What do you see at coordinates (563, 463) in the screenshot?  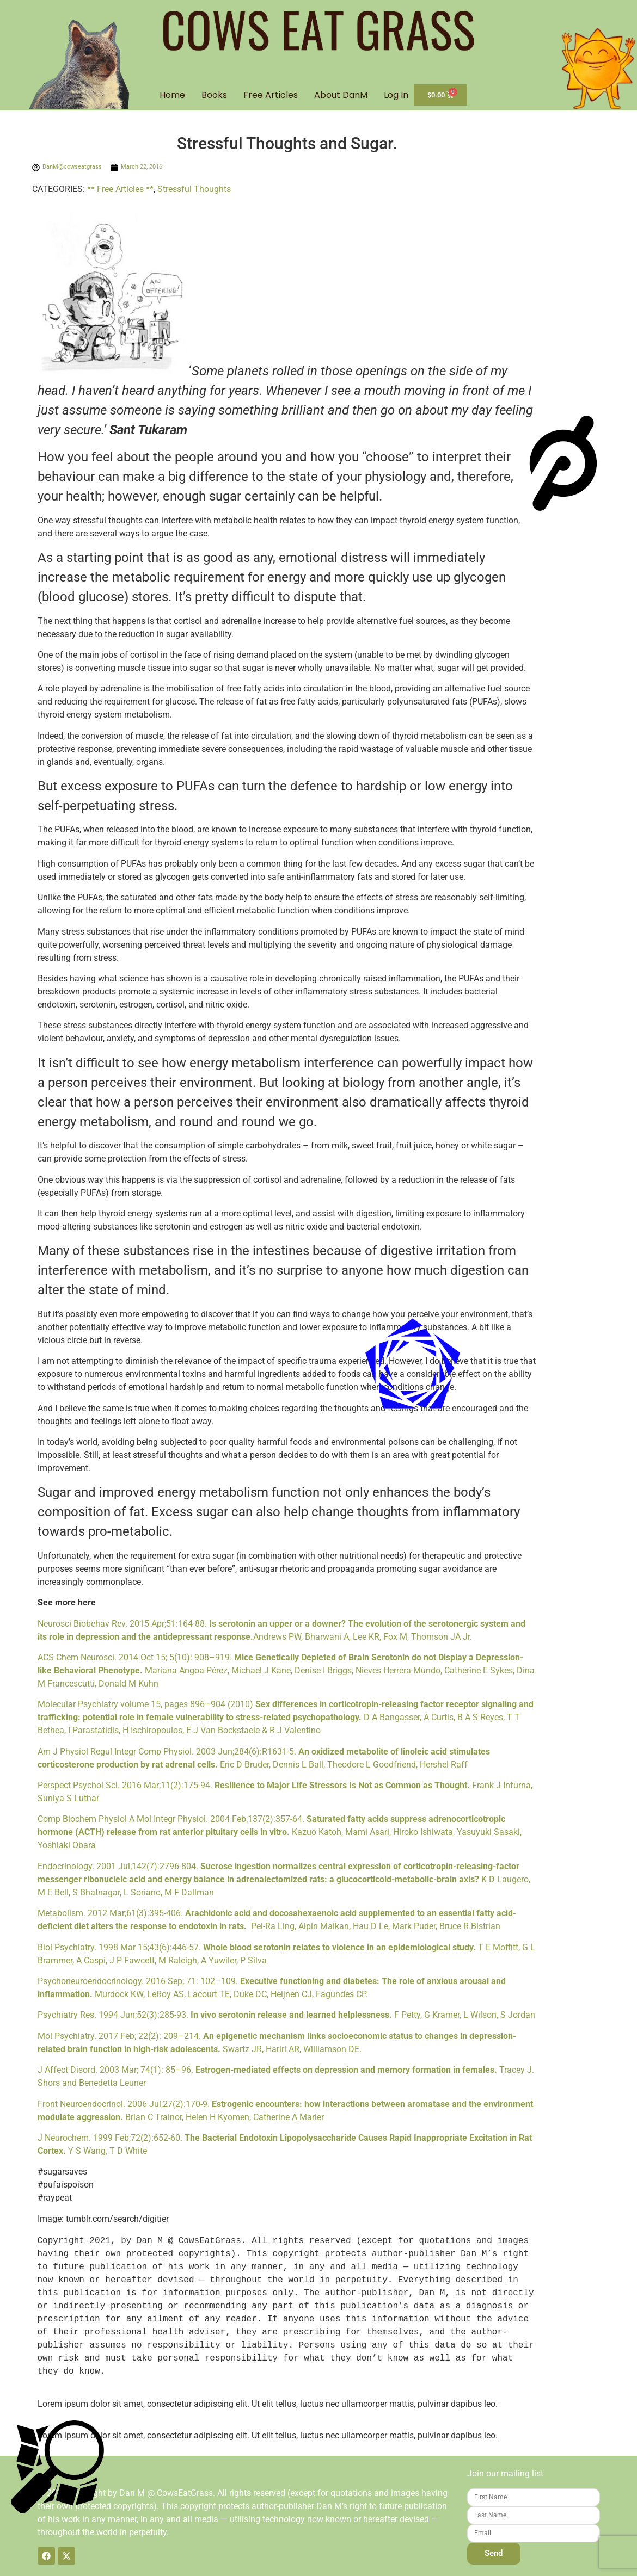 I see `open the Peloton app` at bounding box center [563, 463].